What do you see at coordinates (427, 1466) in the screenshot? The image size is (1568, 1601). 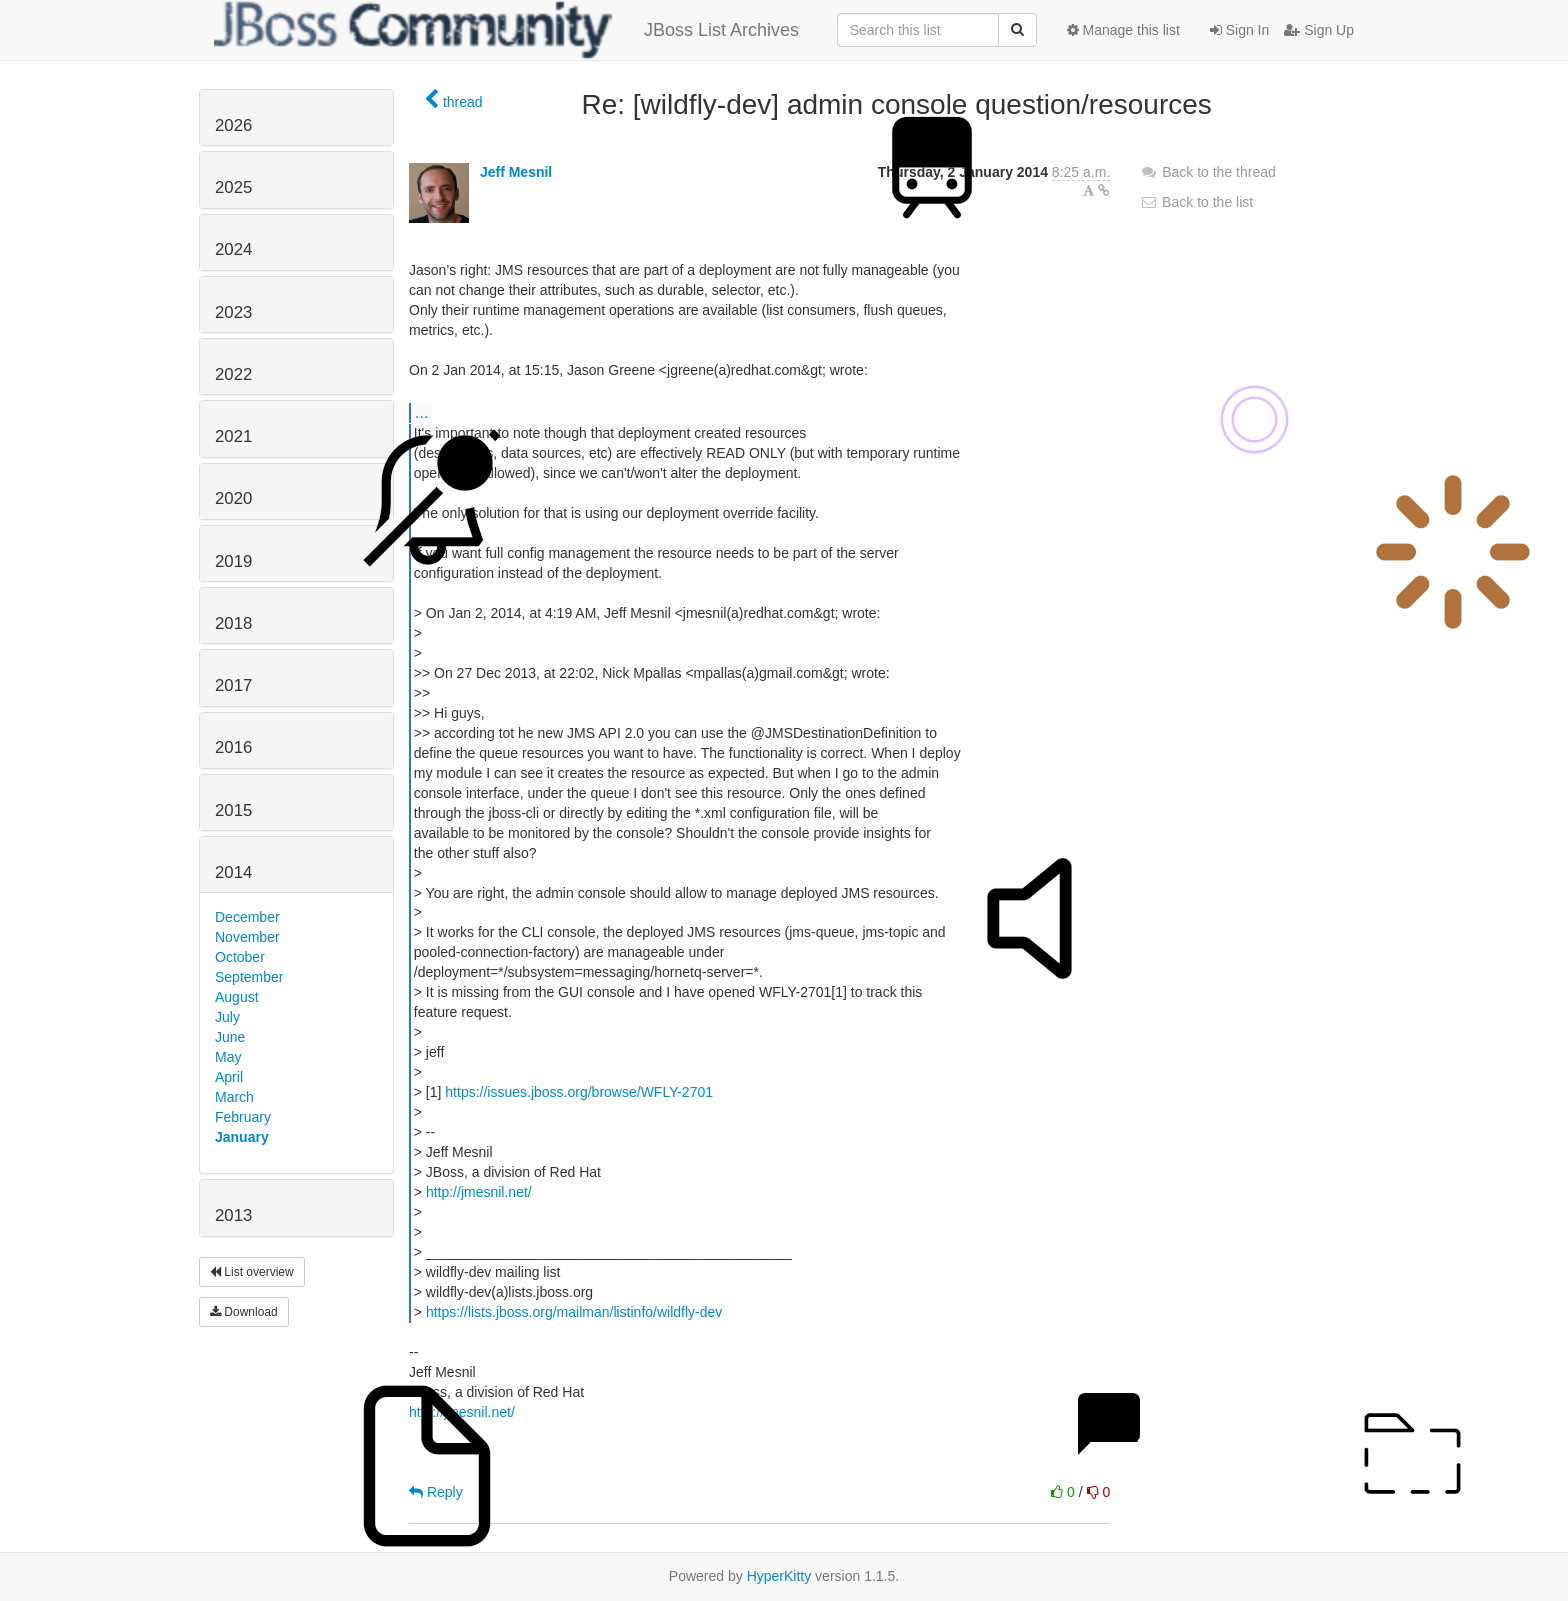 I see `view document details` at bounding box center [427, 1466].